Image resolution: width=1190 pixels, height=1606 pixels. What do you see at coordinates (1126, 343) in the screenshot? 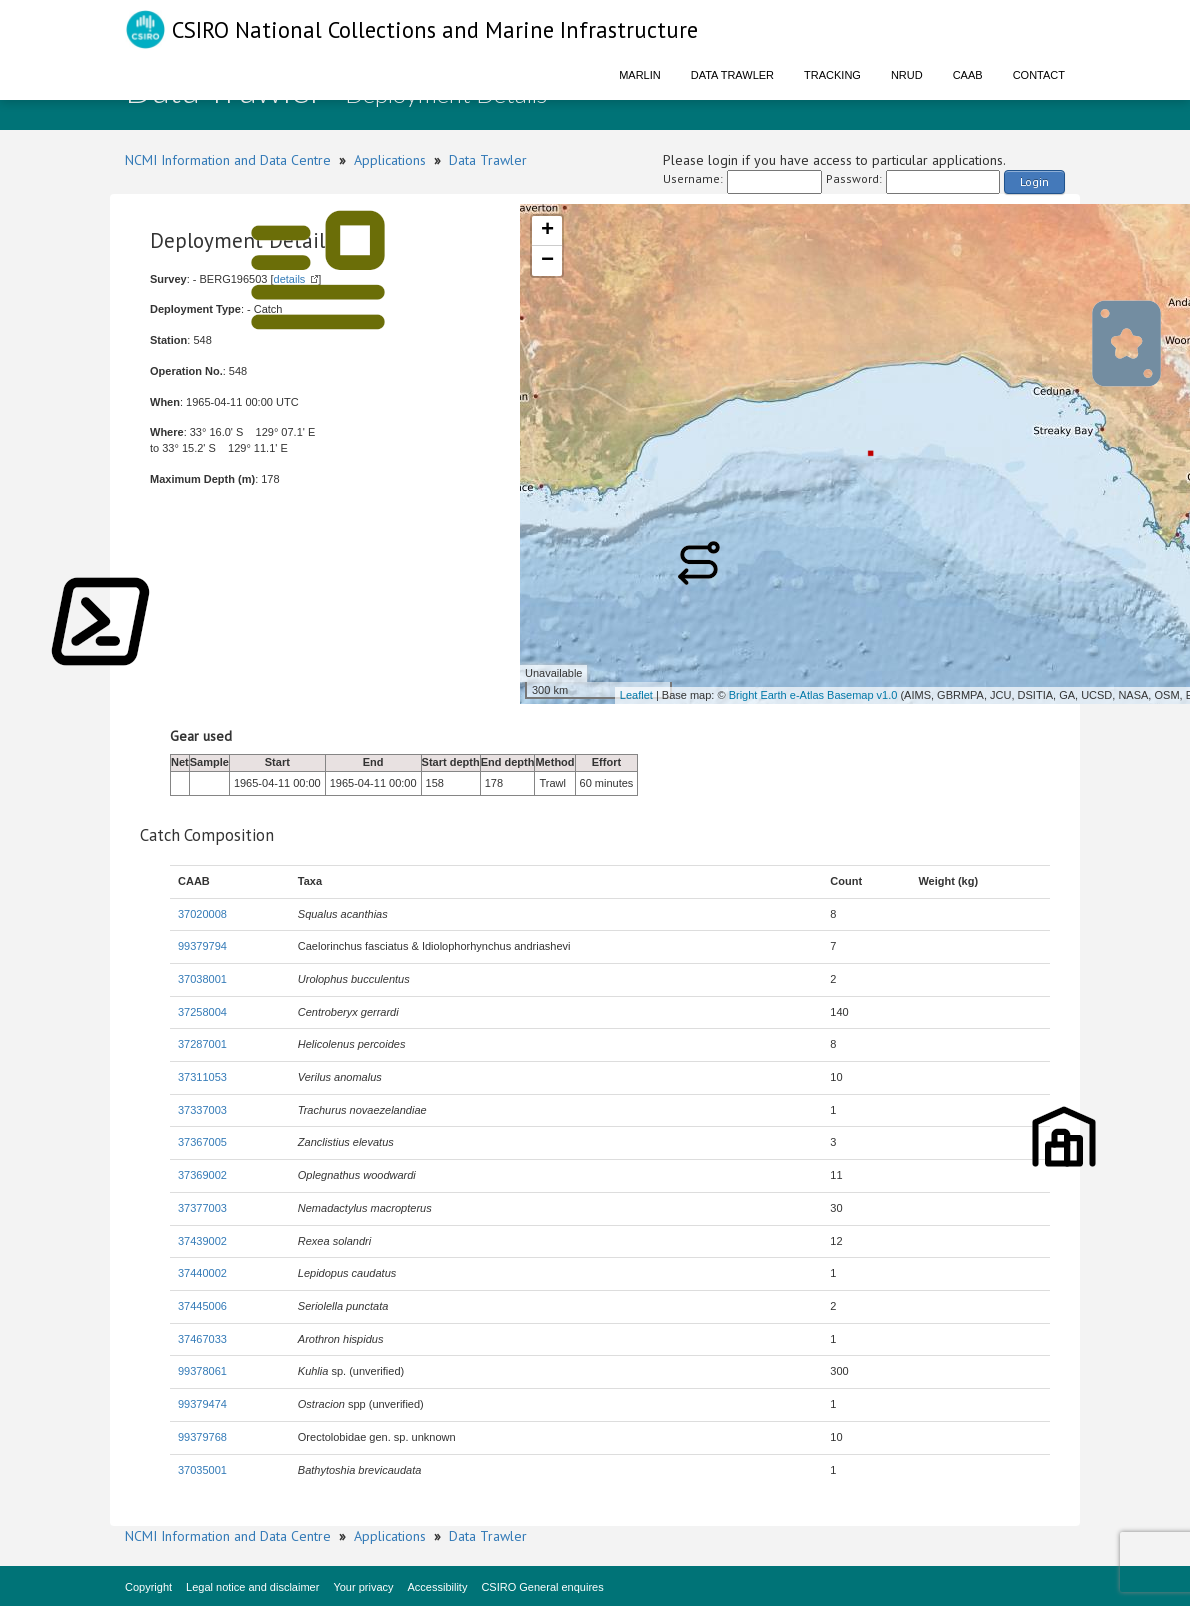
I see `view starred or favorite playing cards` at bounding box center [1126, 343].